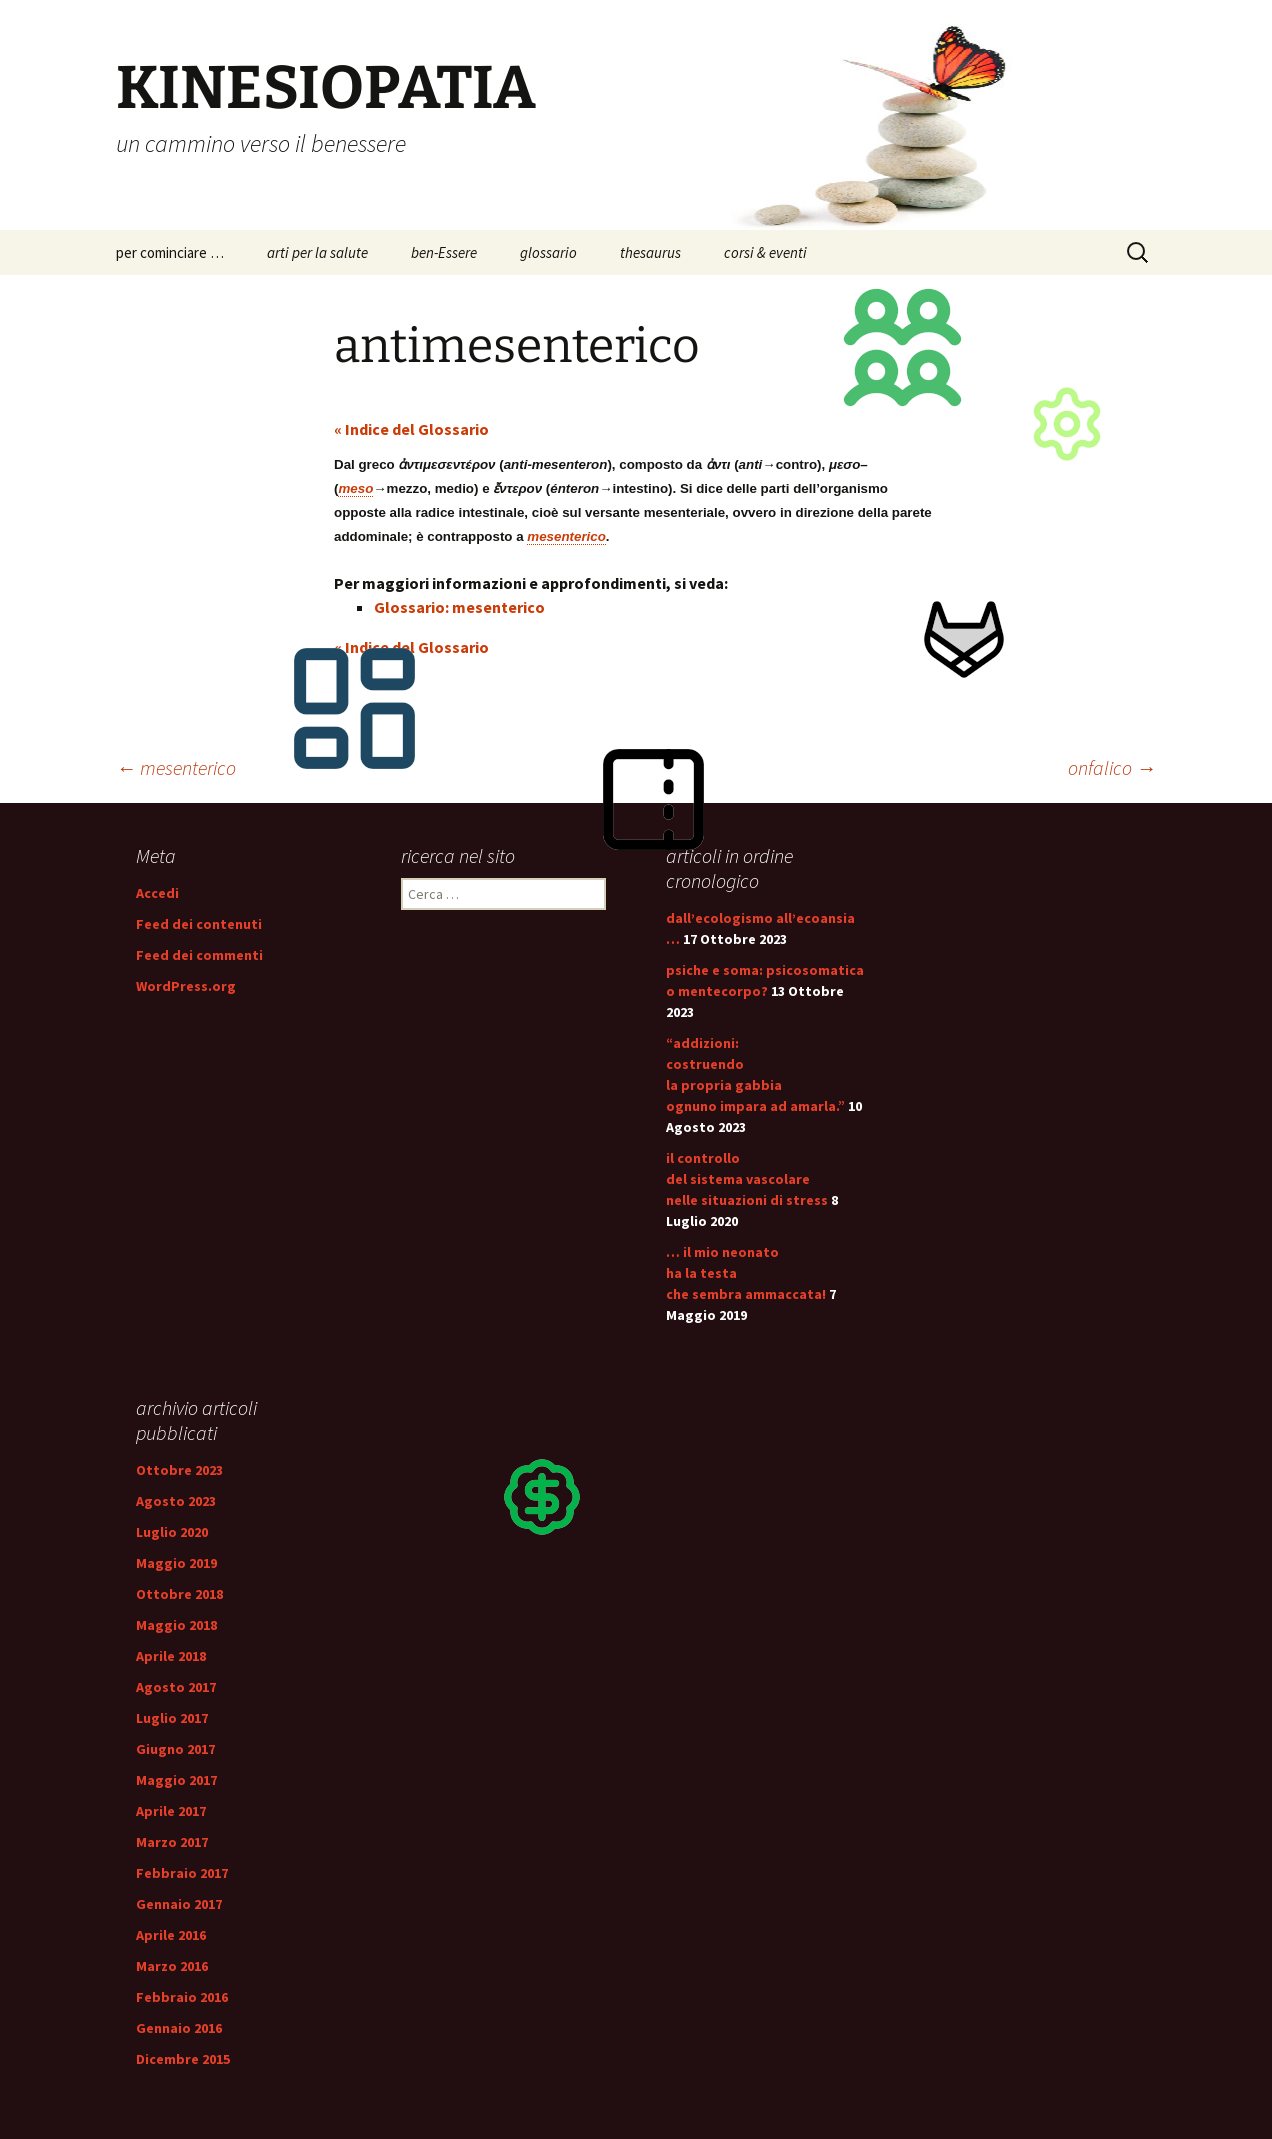 This screenshot has width=1272, height=2139. I want to click on open dashboard view, so click(354, 708).